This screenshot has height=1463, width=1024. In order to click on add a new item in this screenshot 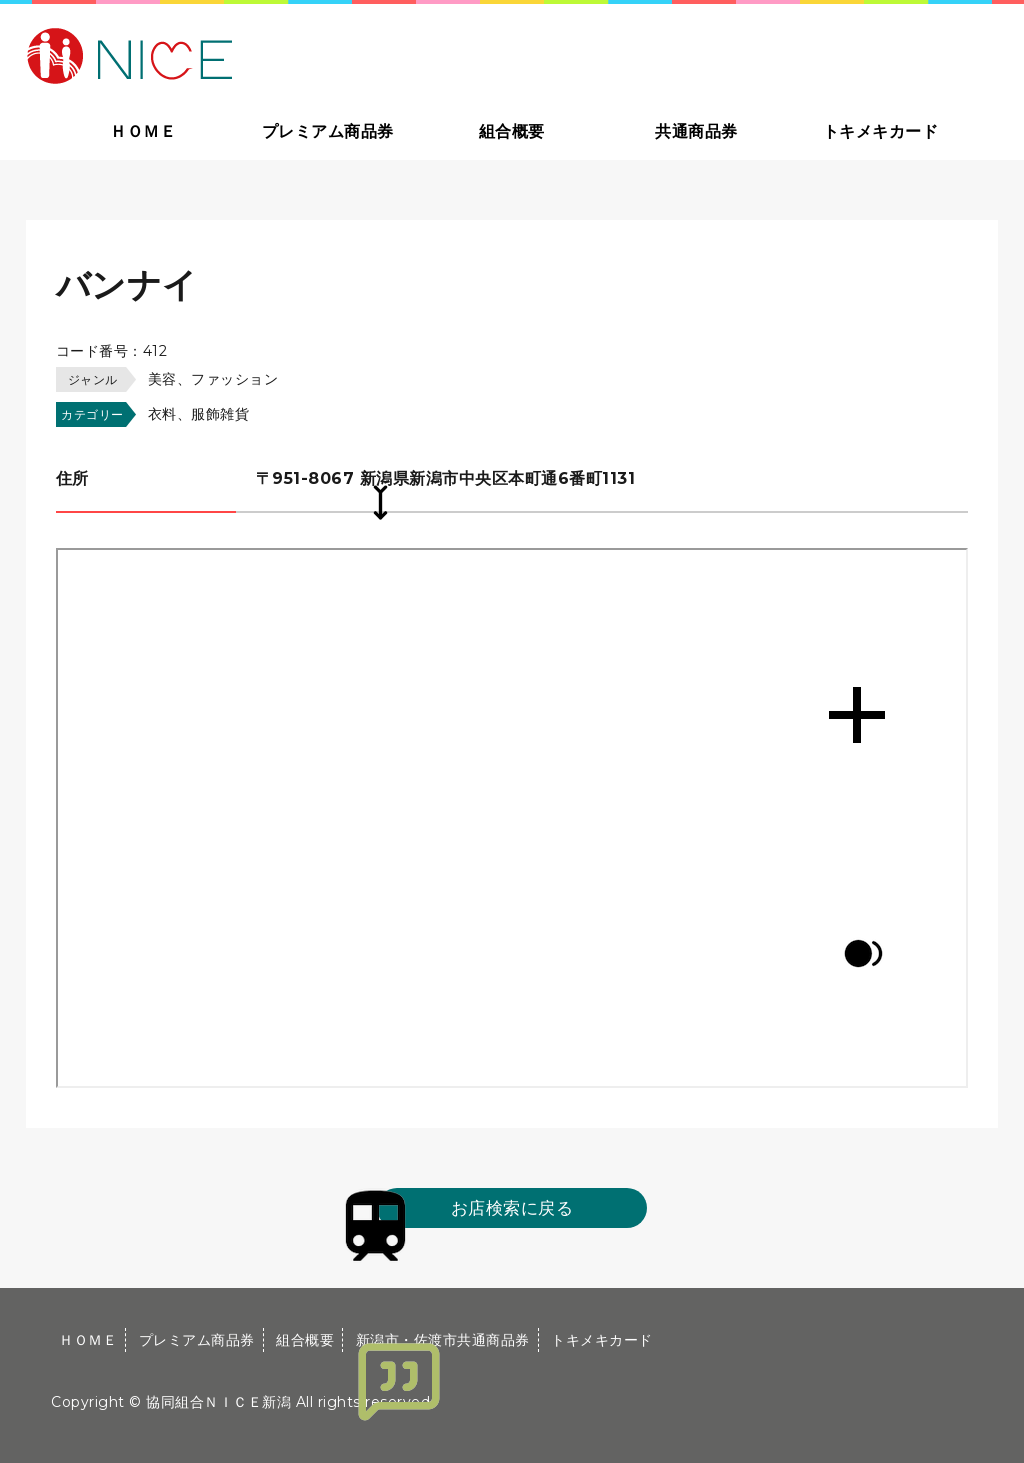, I will do `click(857, 715)`.